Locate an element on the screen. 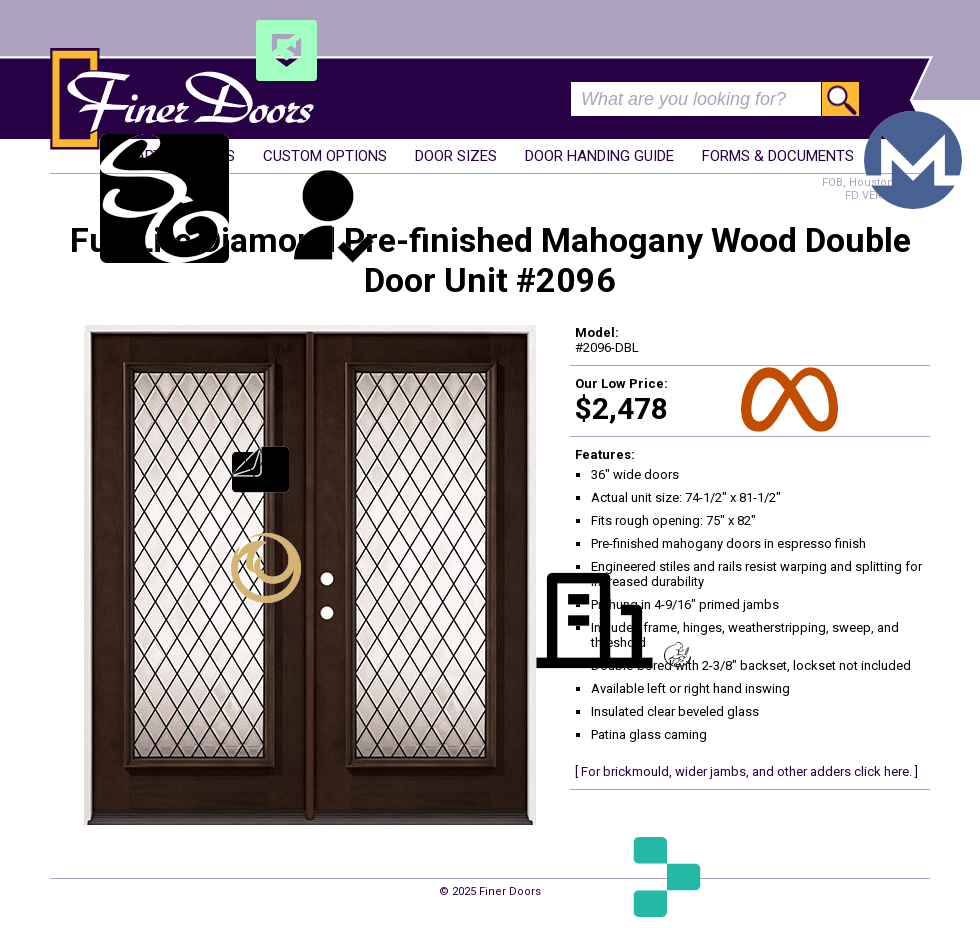 The height and width of the screenshot is (928, 980). view office or business location is located at coordinates (594, 620).